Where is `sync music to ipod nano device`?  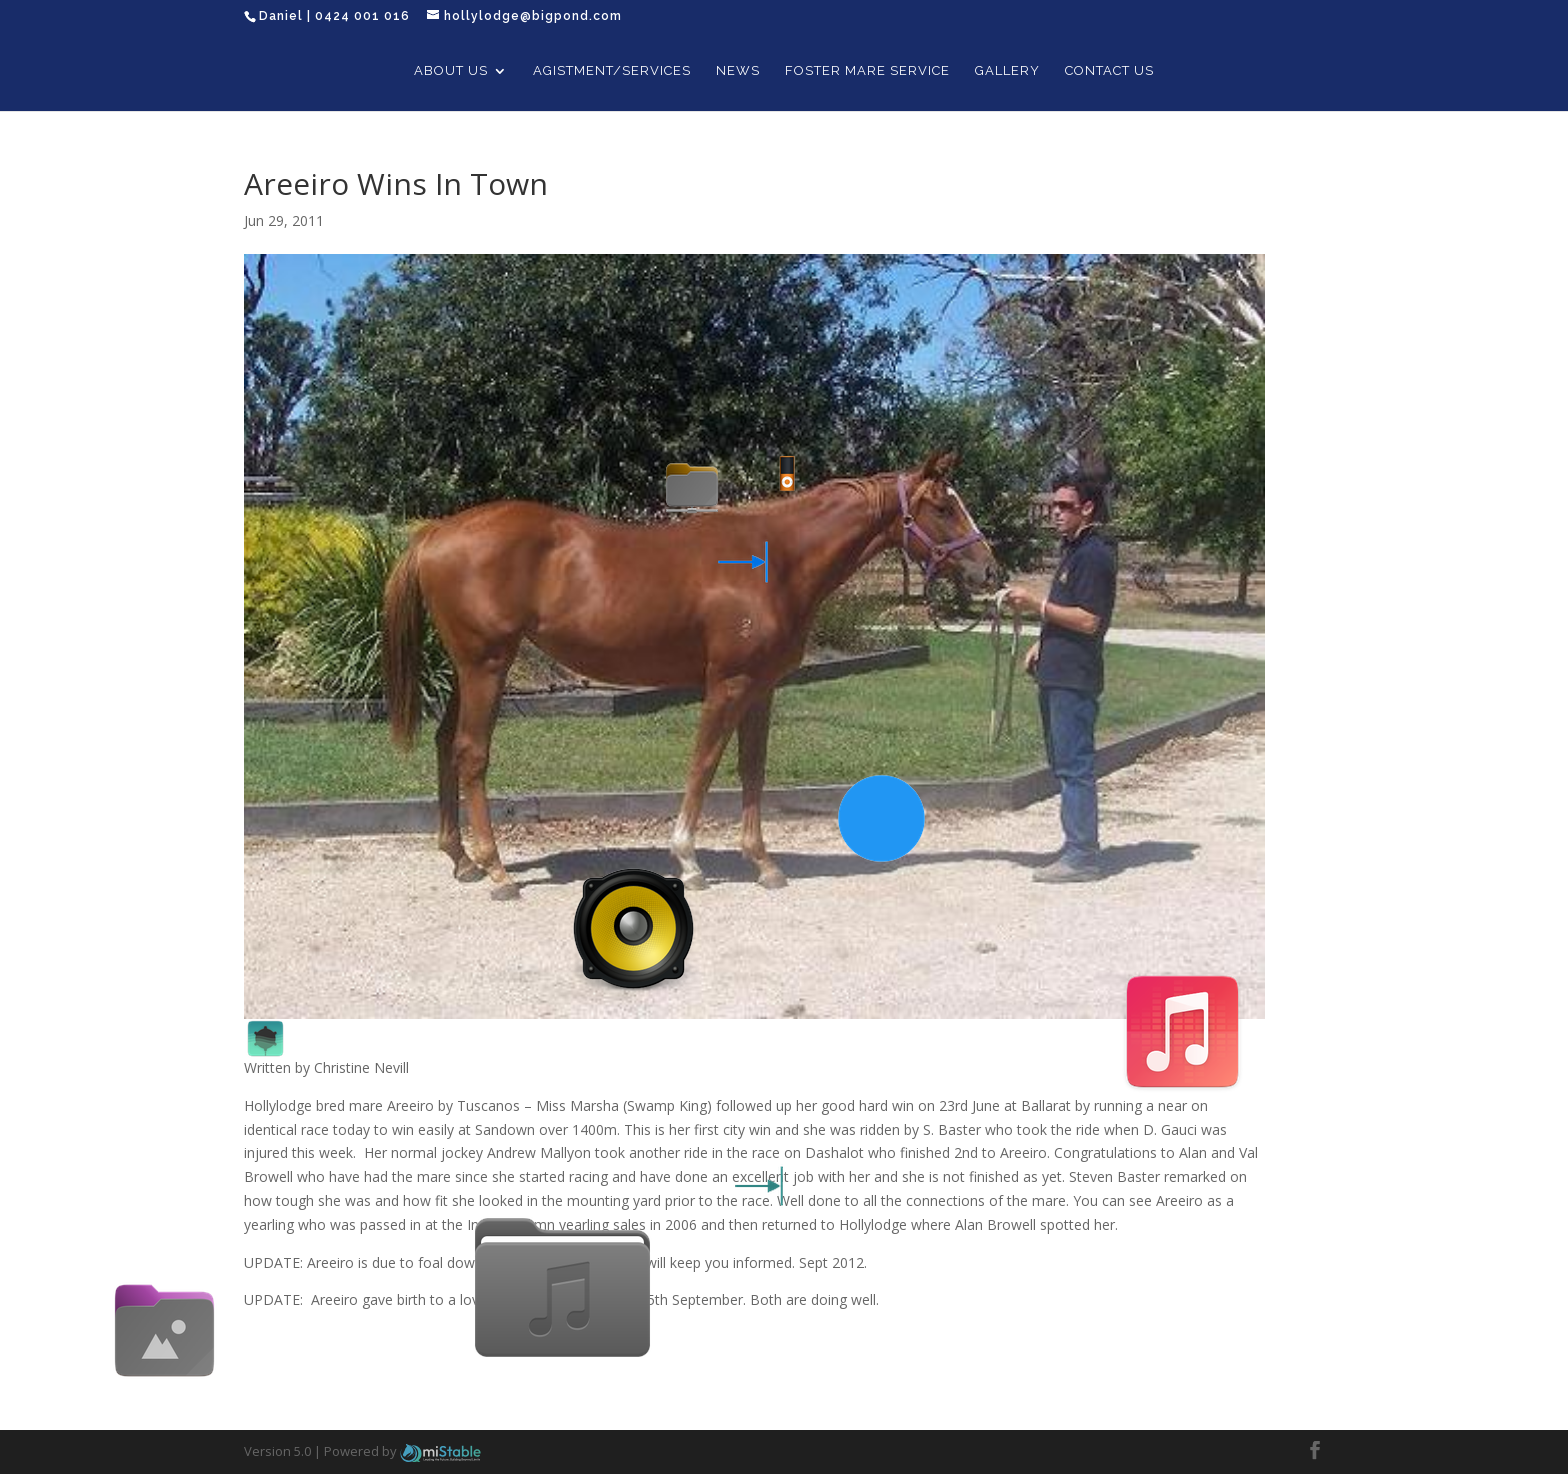 sync music to ipod nano device is located at coordinates (787, 474).